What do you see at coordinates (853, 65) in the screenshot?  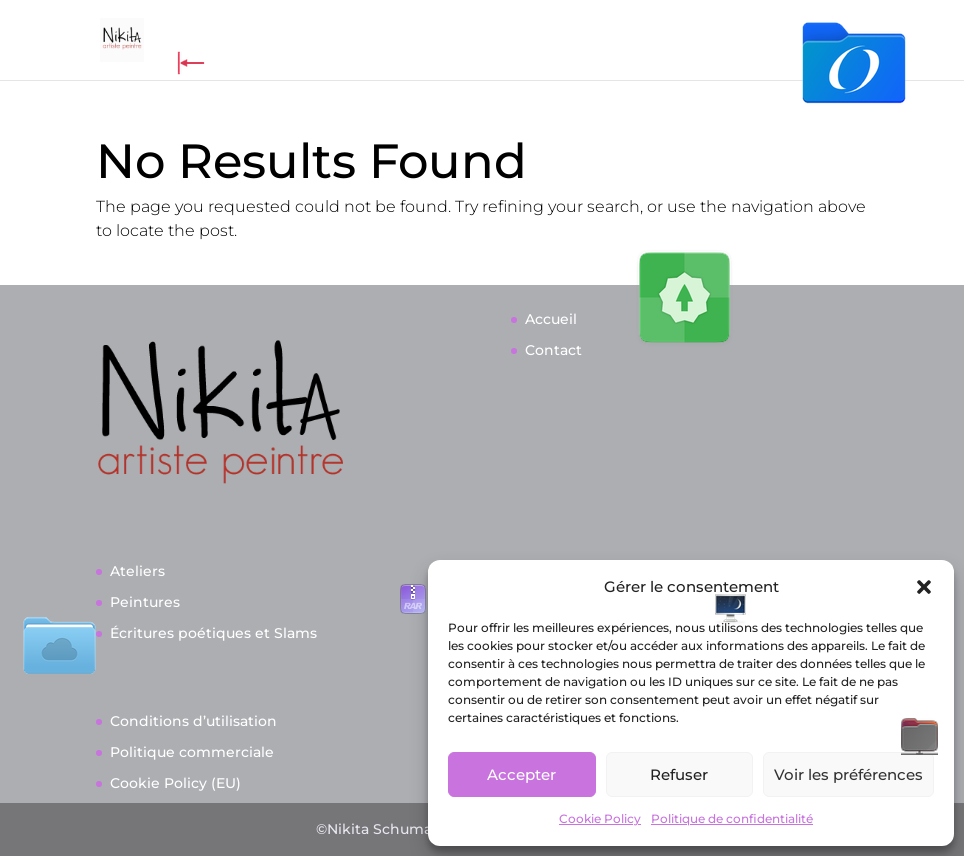 I see `open the IObit application folder` at bounding box center [853, 65].